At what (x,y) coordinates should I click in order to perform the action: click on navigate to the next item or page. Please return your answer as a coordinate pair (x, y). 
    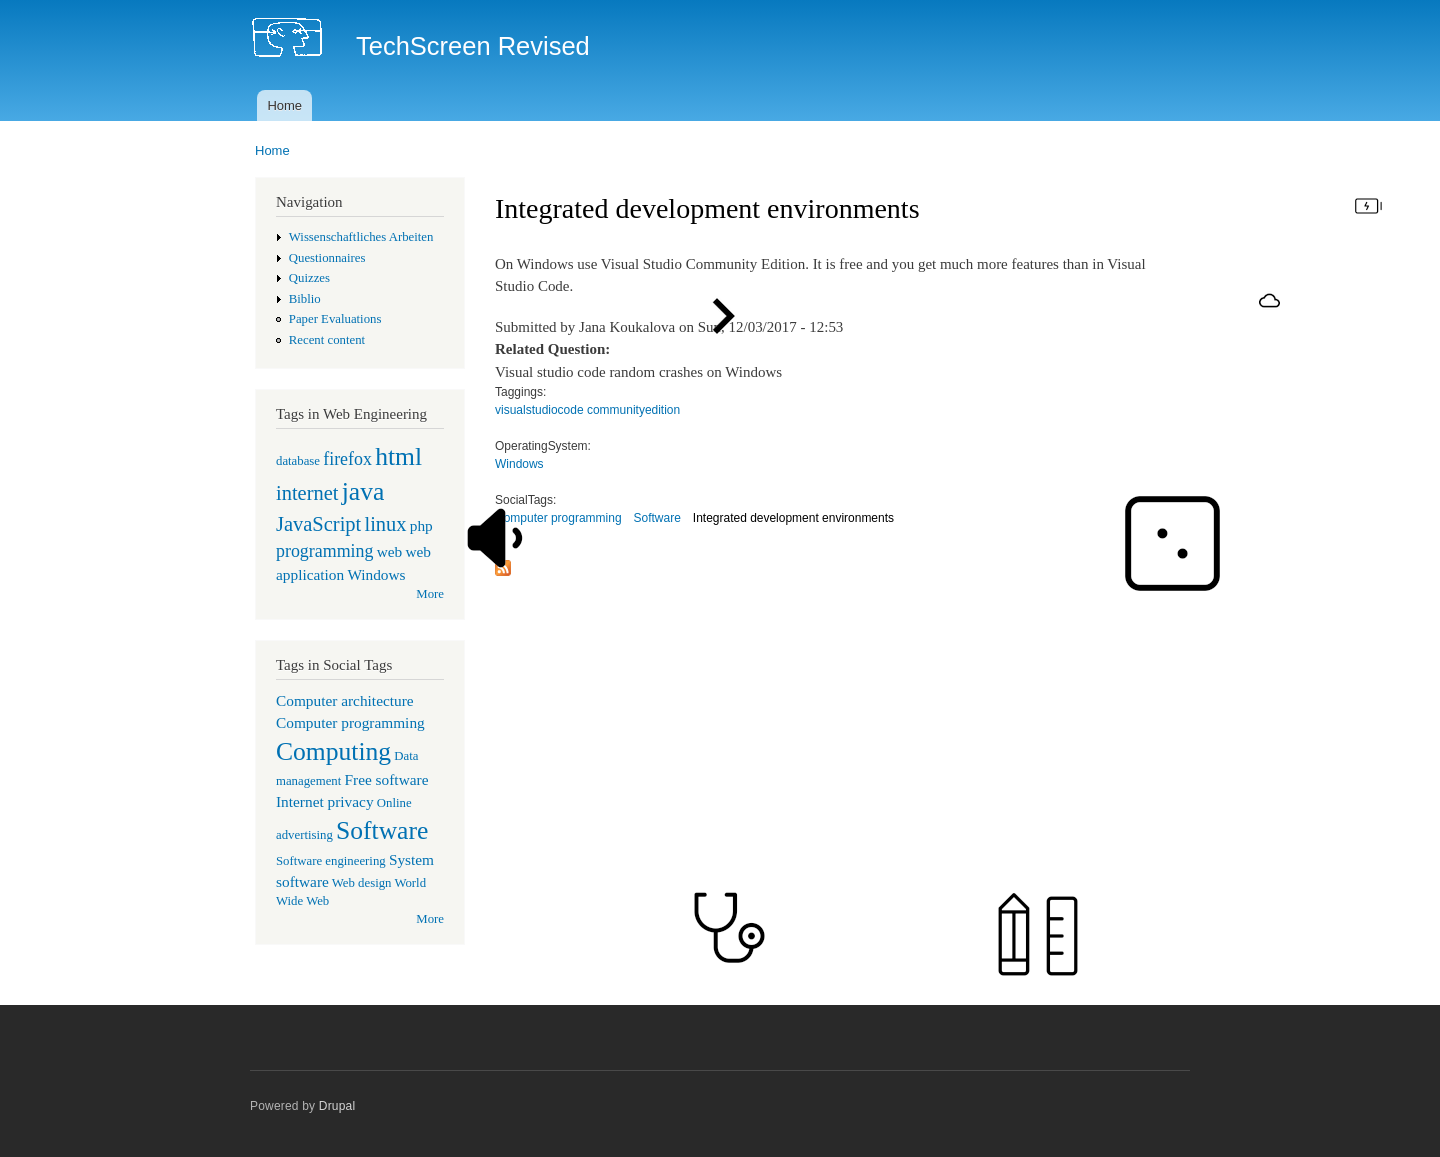
    Looking at the image, I should click on (723, 316).